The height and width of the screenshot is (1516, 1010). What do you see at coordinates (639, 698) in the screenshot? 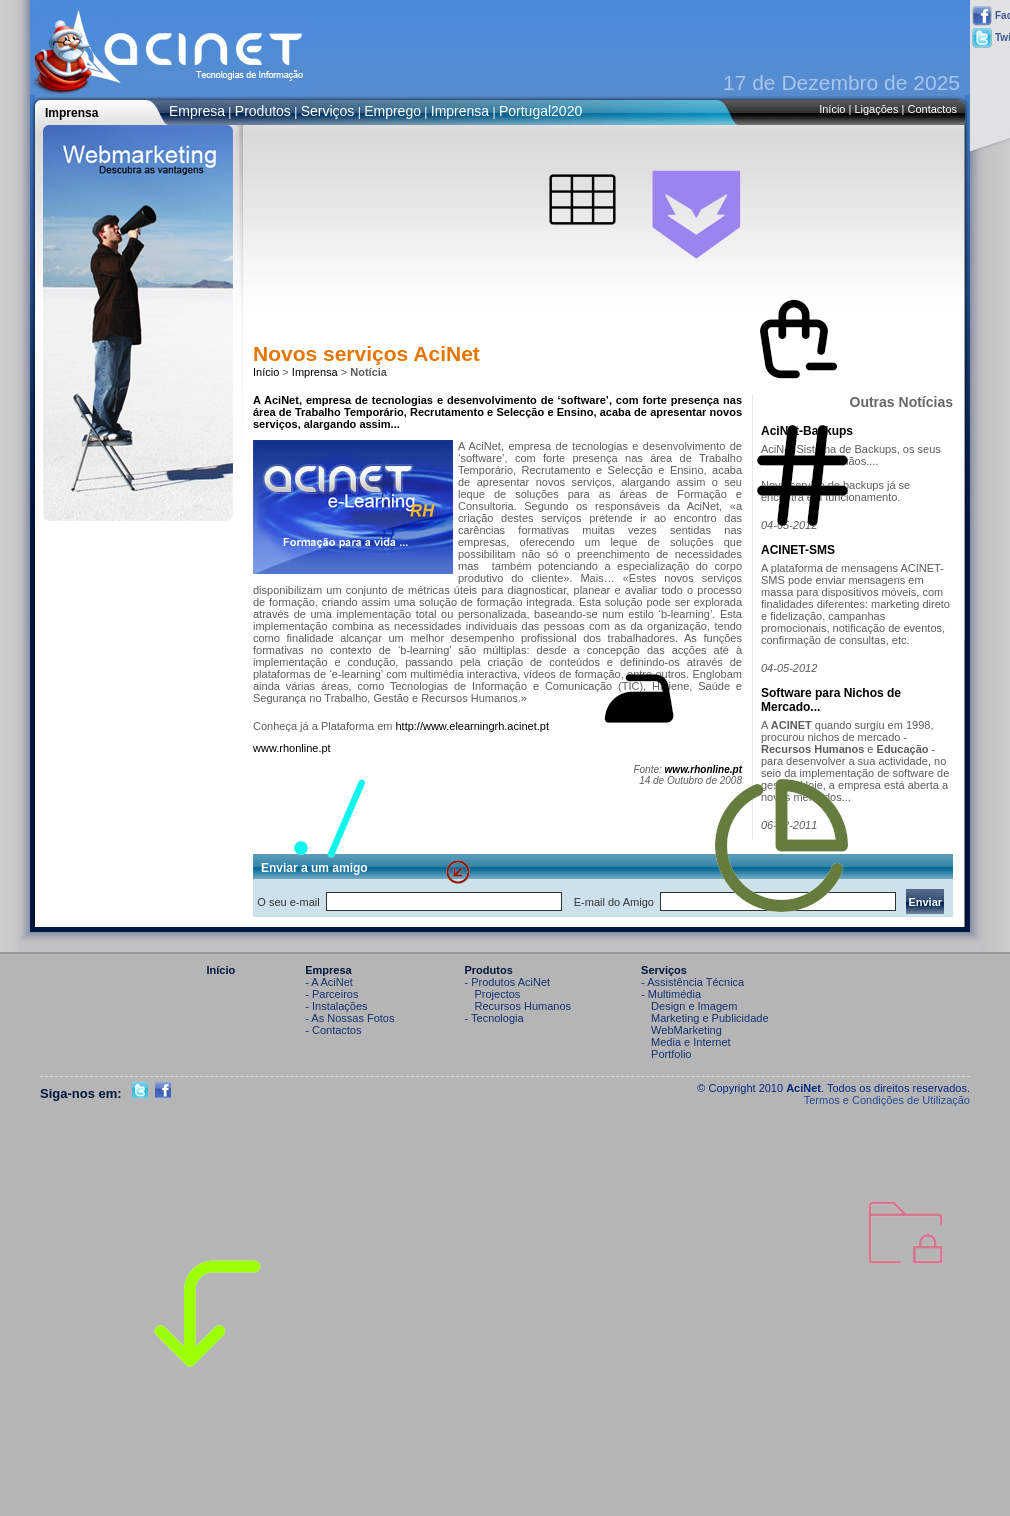
I see `ironing or garment care instructions` at bounding box center [639, 698].